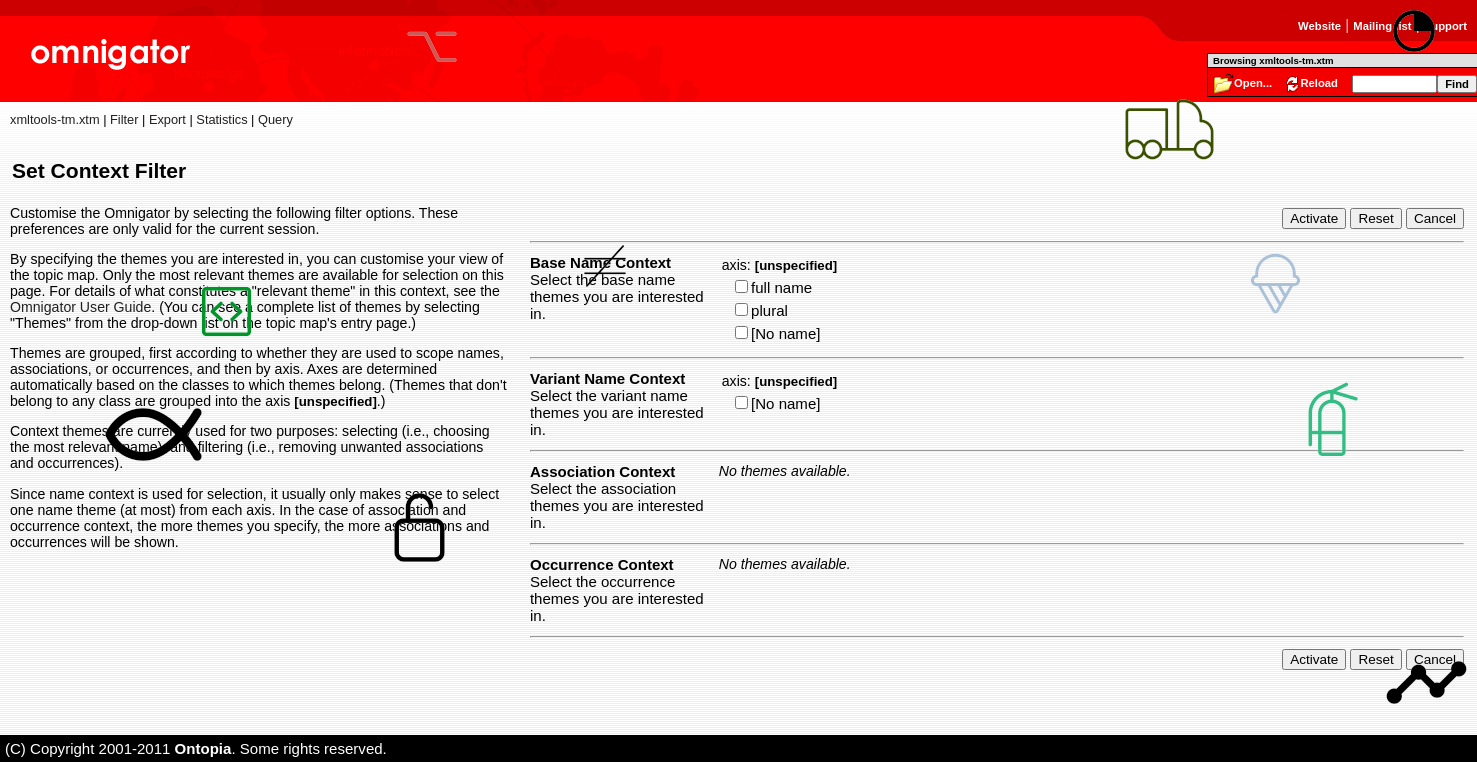 This screenshot has height=762, width=1477. Describe the element at coordinates (1169, 129) in the screenshot. I see `view shipping or delivery status` at that location.